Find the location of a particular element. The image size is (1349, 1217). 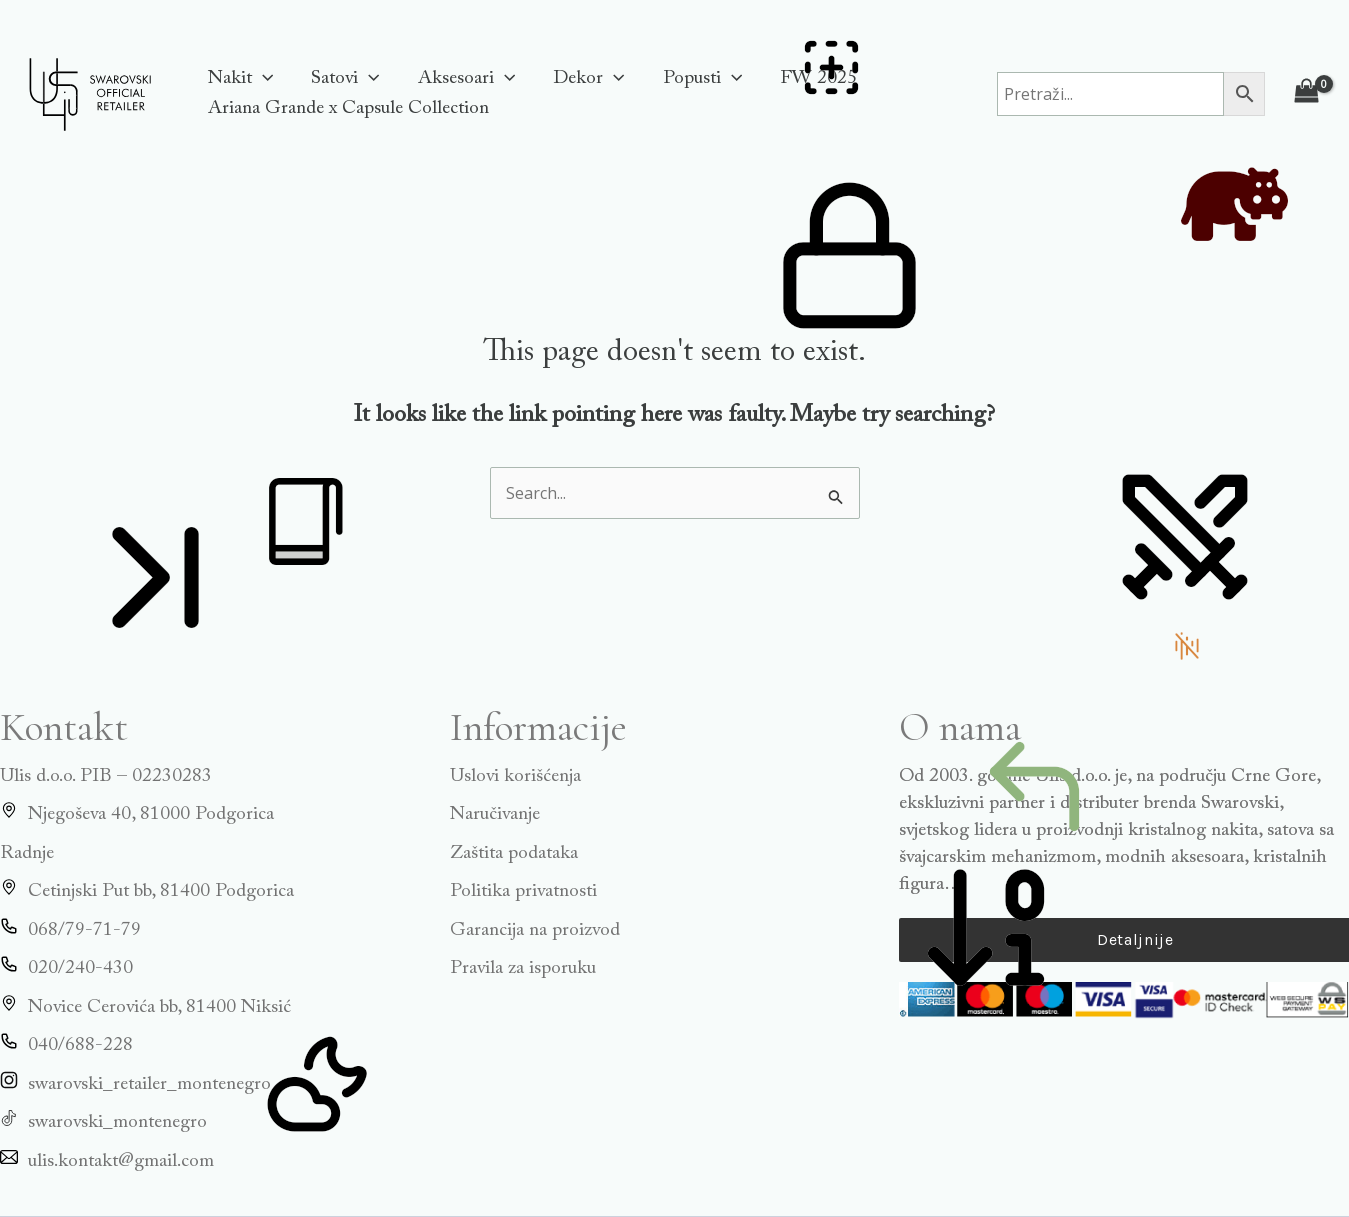

indicates a secure or encrypted connection is located at coordinates (849, 255).